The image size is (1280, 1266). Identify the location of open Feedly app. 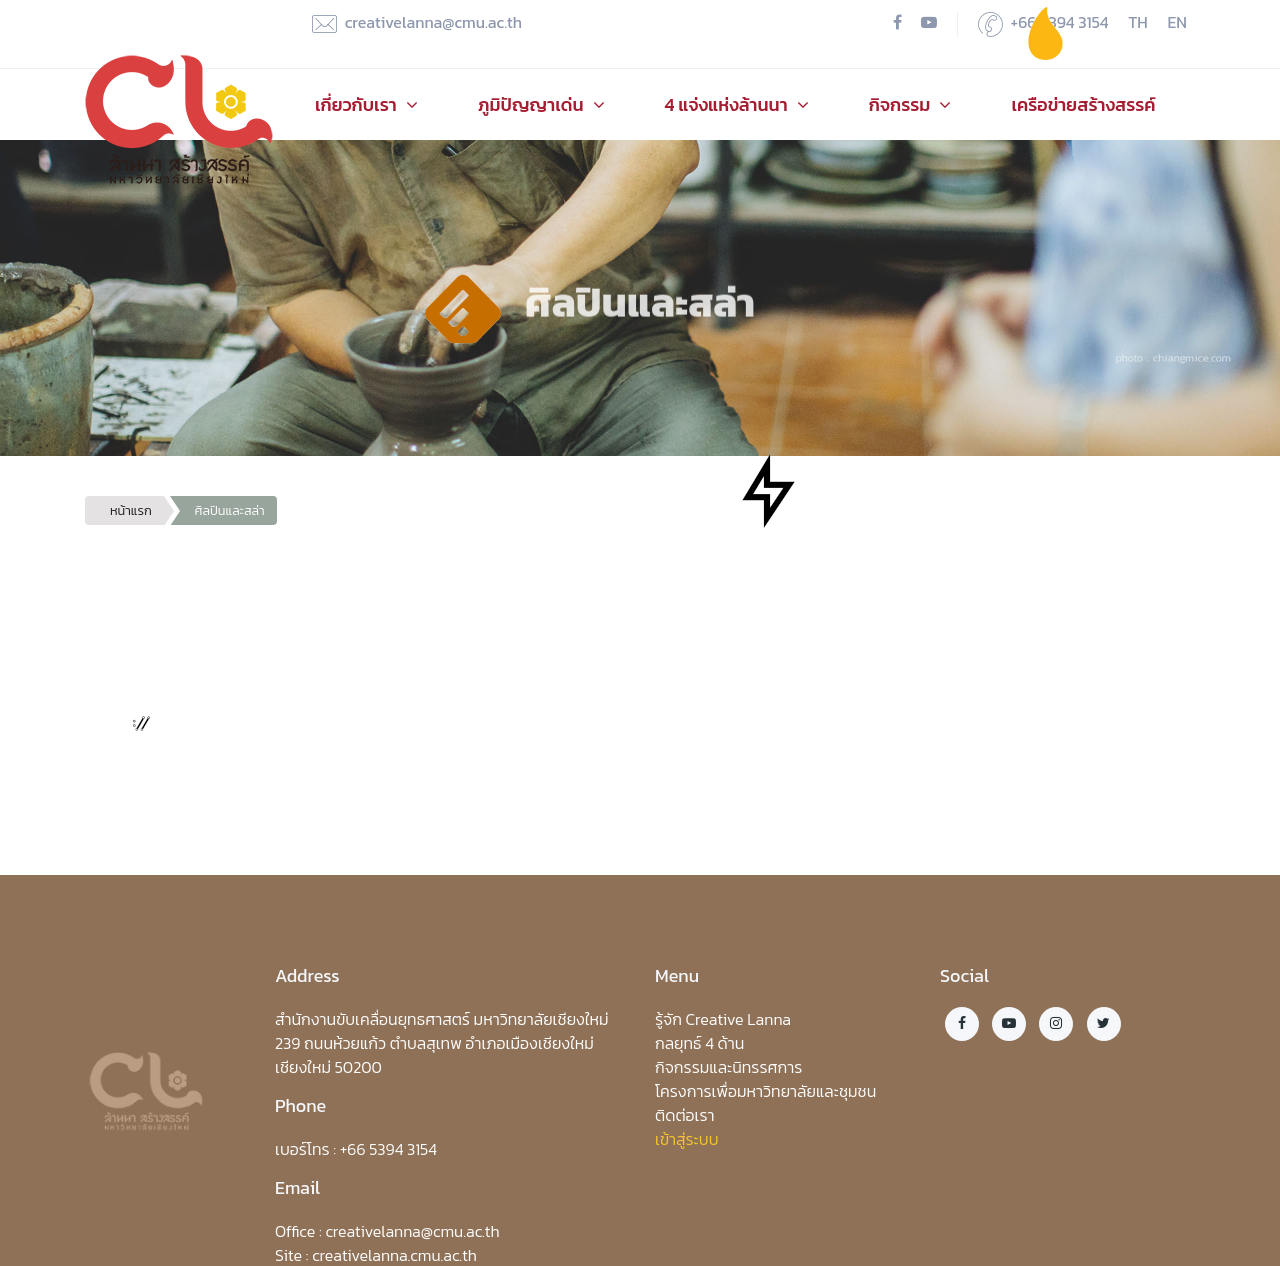
(463, 309).